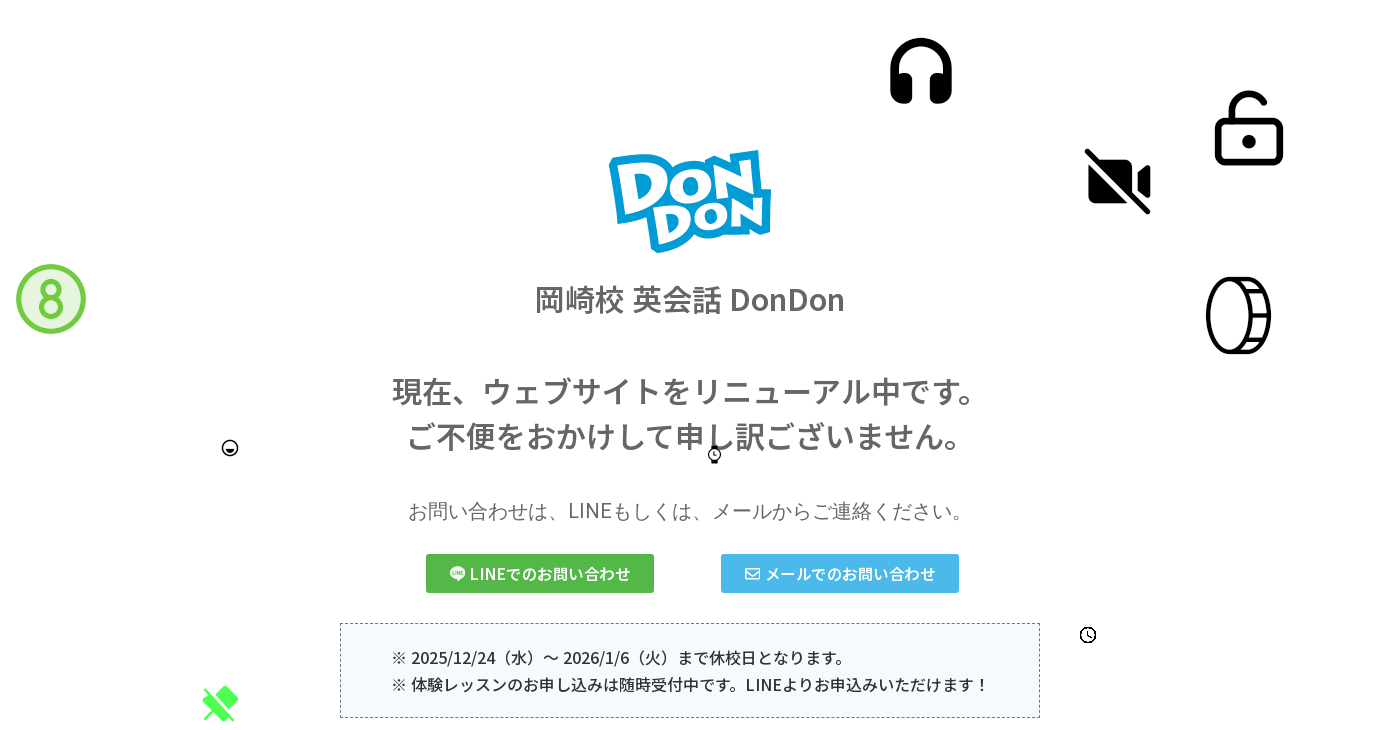  What do you see at coordinates (230, 448) in the screenshot?
I see `add an emoji or reaction to a message` at bounding box center [230, 448].